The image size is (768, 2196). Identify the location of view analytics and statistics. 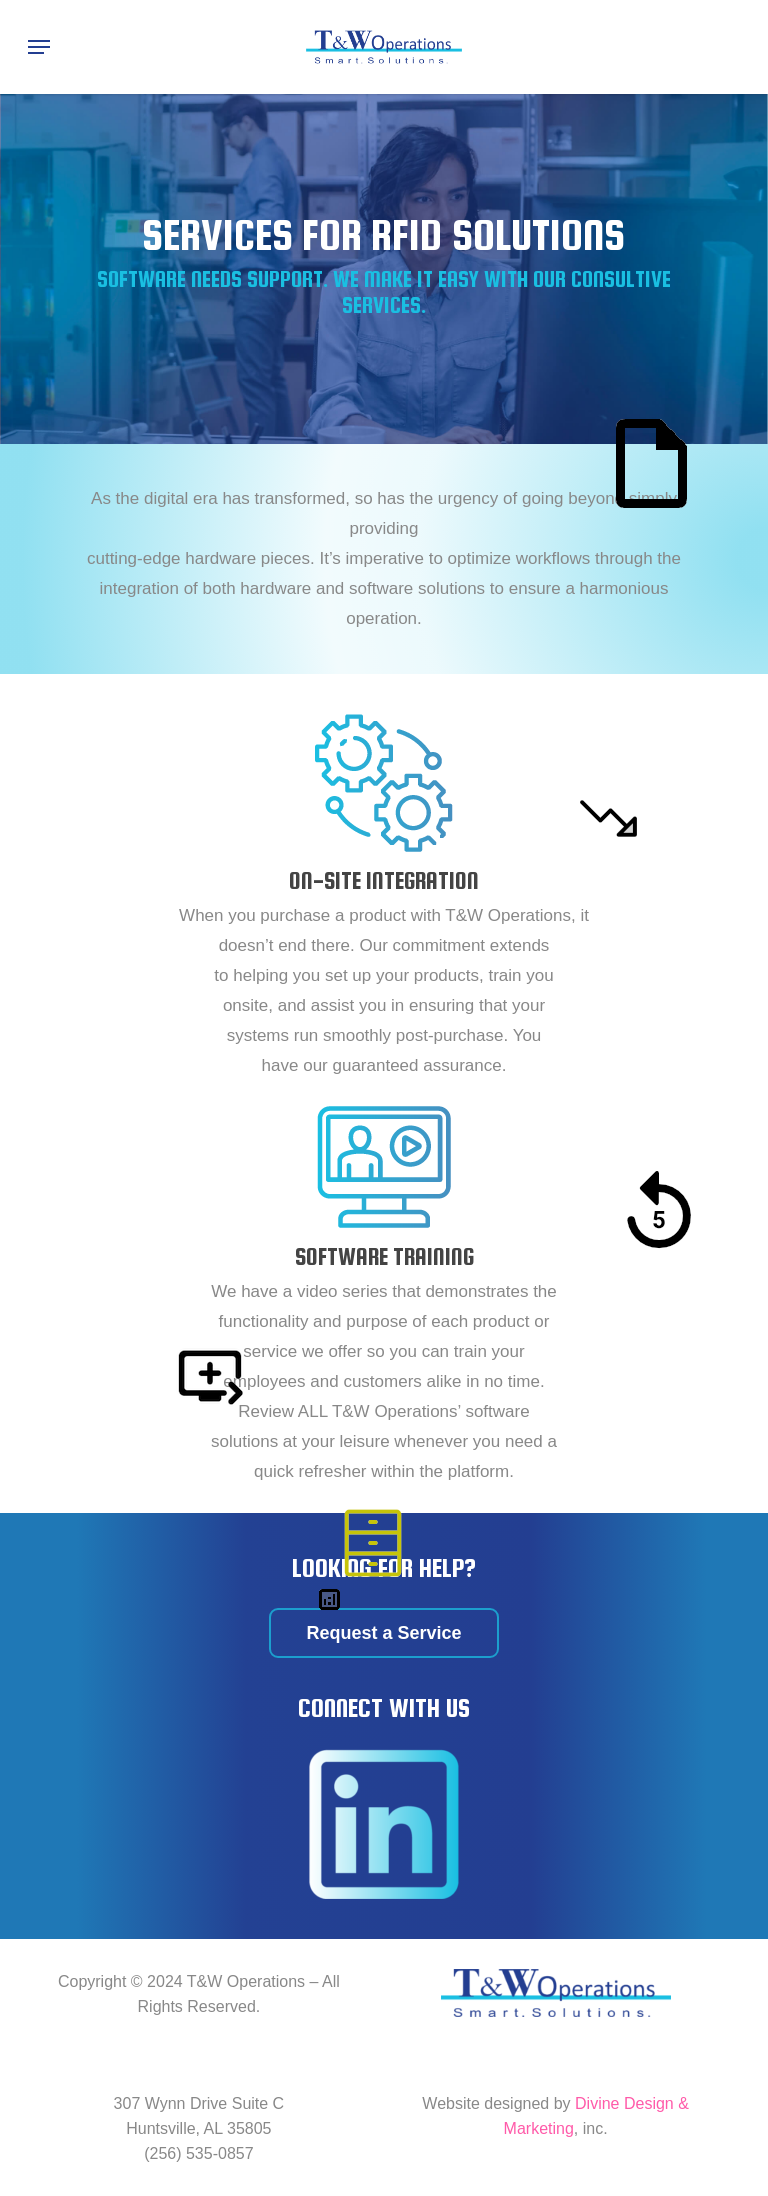
(329, 1599).